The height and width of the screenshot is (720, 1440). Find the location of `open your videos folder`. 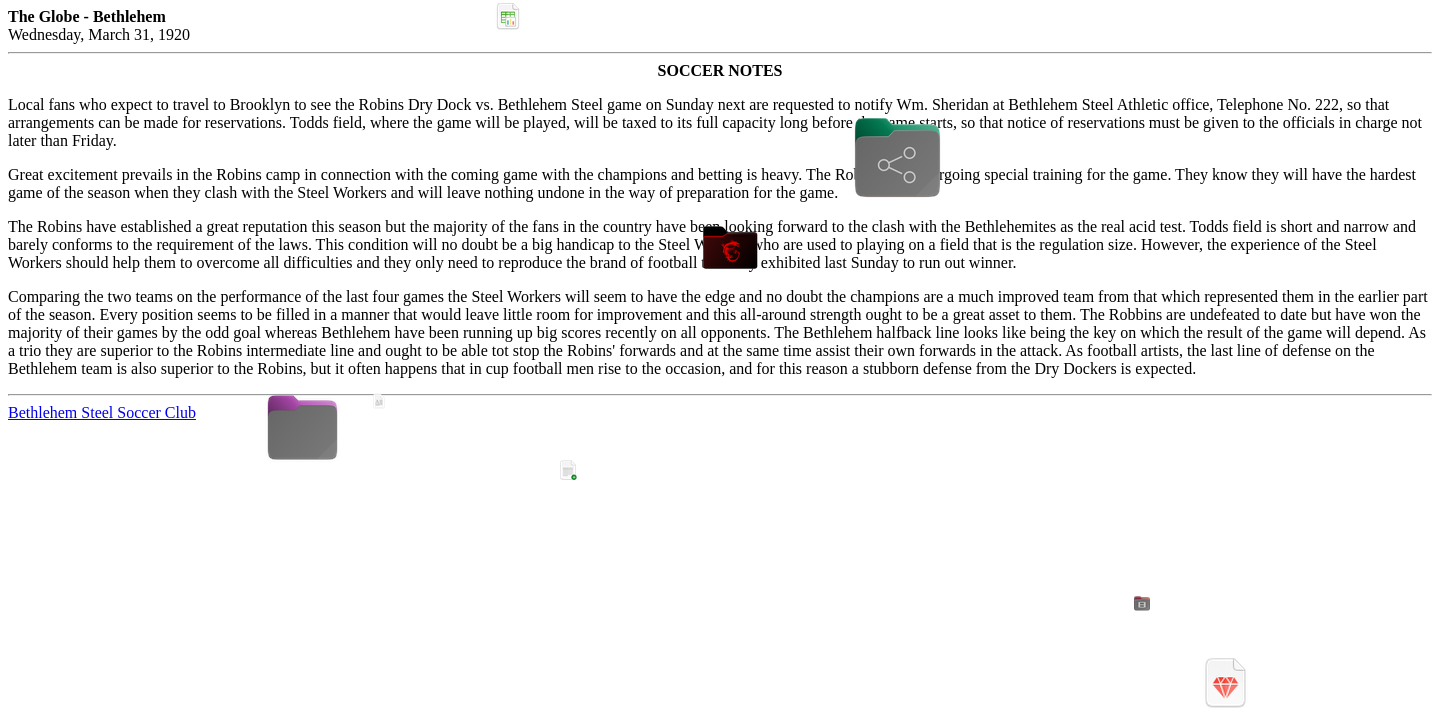

open your videos folder is located at coordinates (1142, 603).